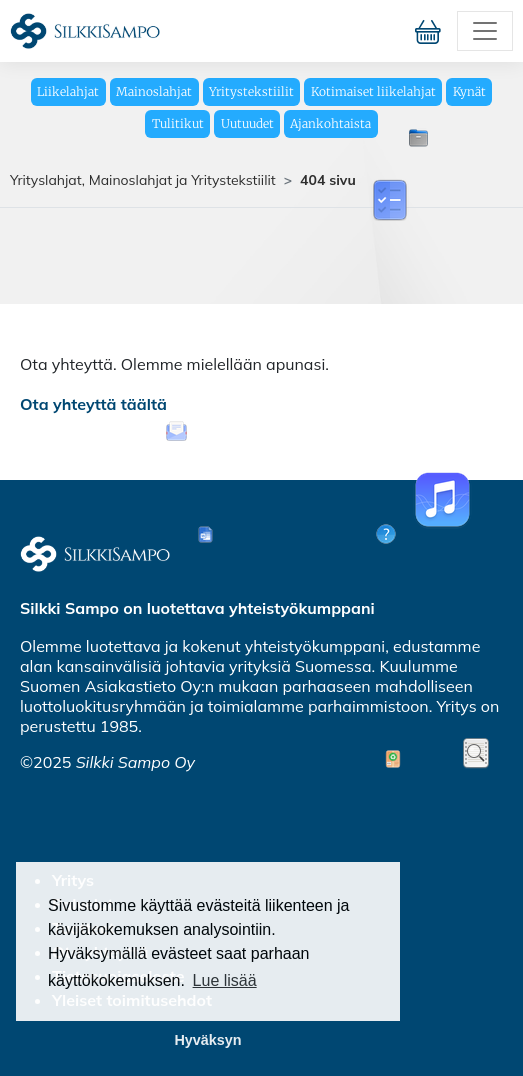 The image size is (523, 1076). I want to click on open work-related software center, so click(390, 200).